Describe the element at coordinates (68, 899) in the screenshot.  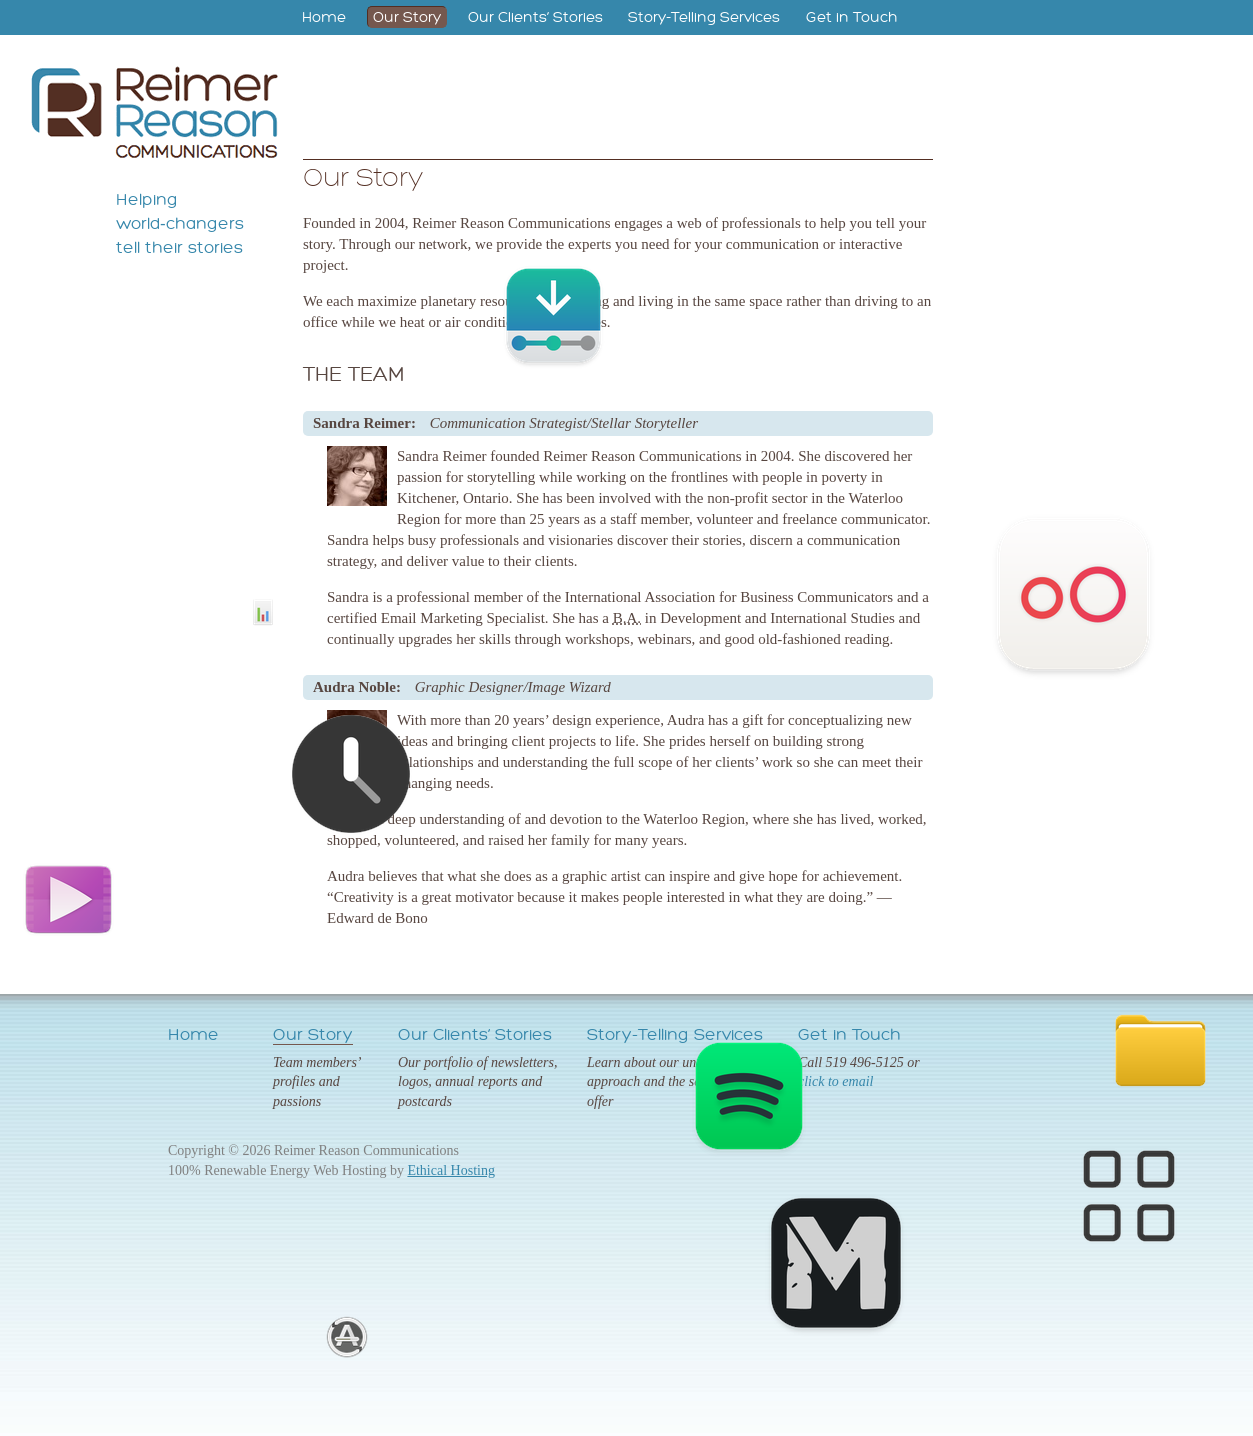
I see `open the GNOME Videos (Totem) media player` at that location.